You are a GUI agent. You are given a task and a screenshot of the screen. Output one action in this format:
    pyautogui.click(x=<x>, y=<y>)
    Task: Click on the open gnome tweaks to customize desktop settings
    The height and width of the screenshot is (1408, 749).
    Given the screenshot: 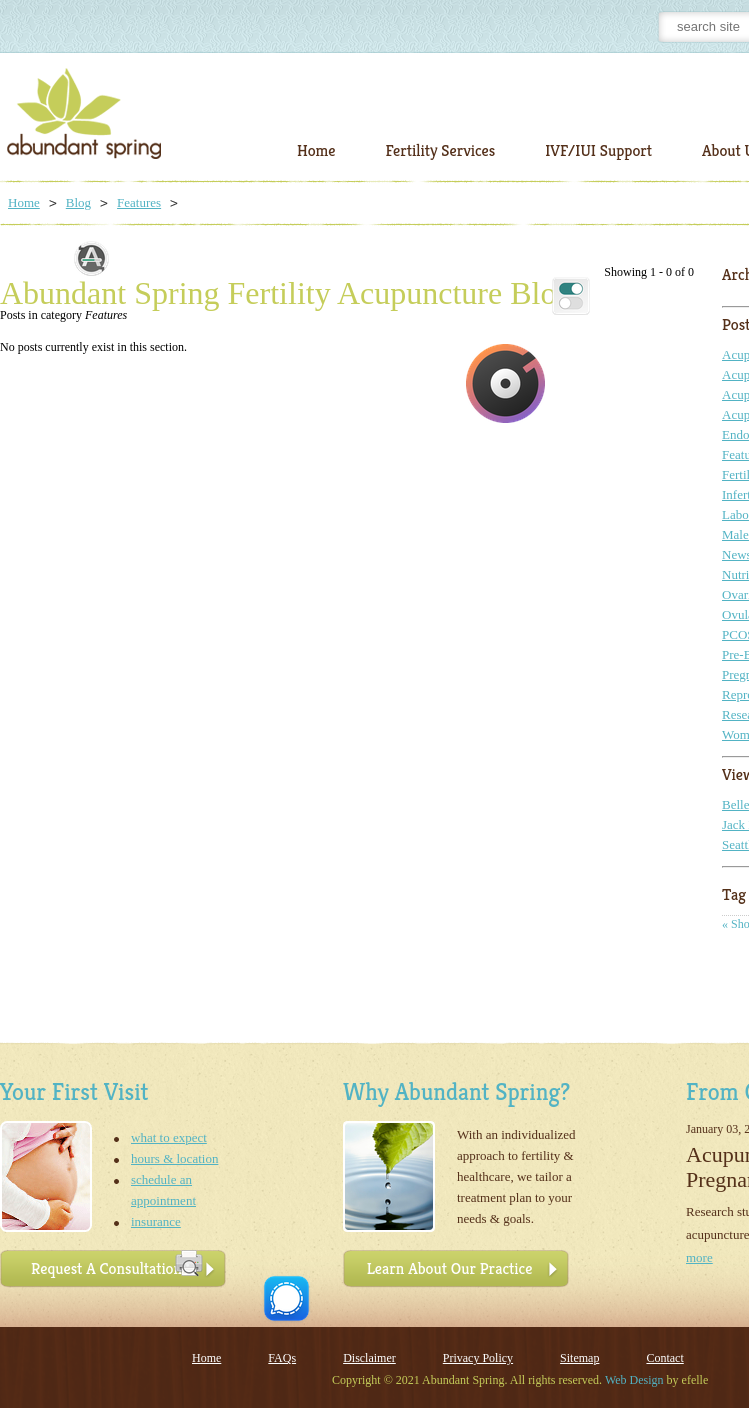 What is the action you would take?
    pyautogui.click(x=571, y=296)
    